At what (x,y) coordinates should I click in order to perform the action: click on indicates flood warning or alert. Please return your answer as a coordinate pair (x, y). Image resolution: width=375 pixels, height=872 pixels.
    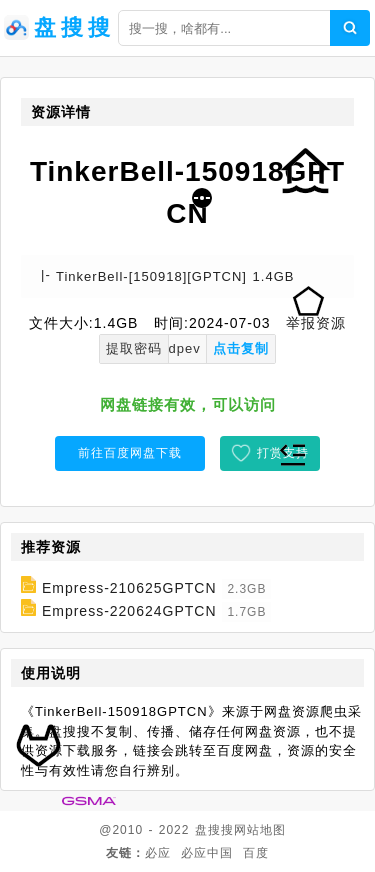
    Looking at the image, I should click on (305, 172).